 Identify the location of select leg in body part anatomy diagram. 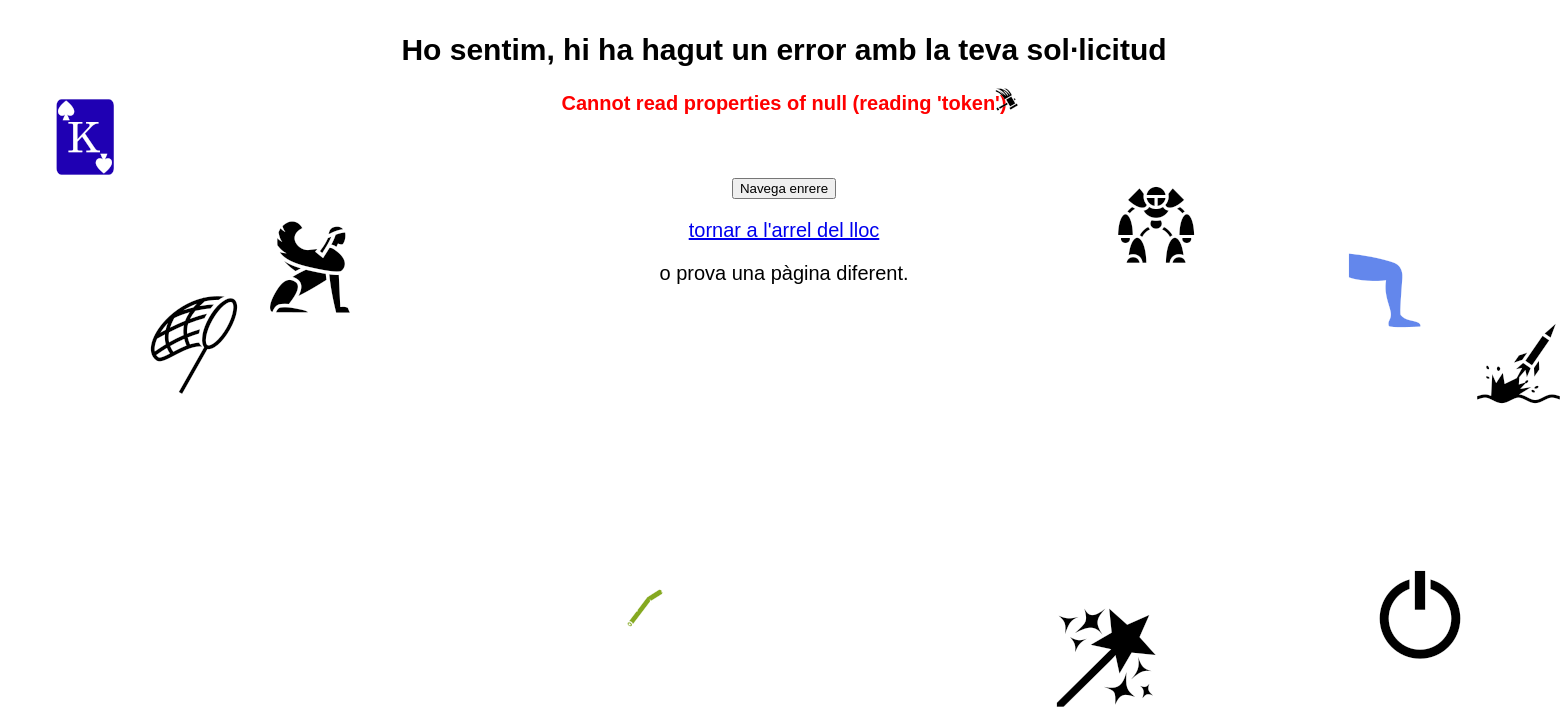
(1385, 290).